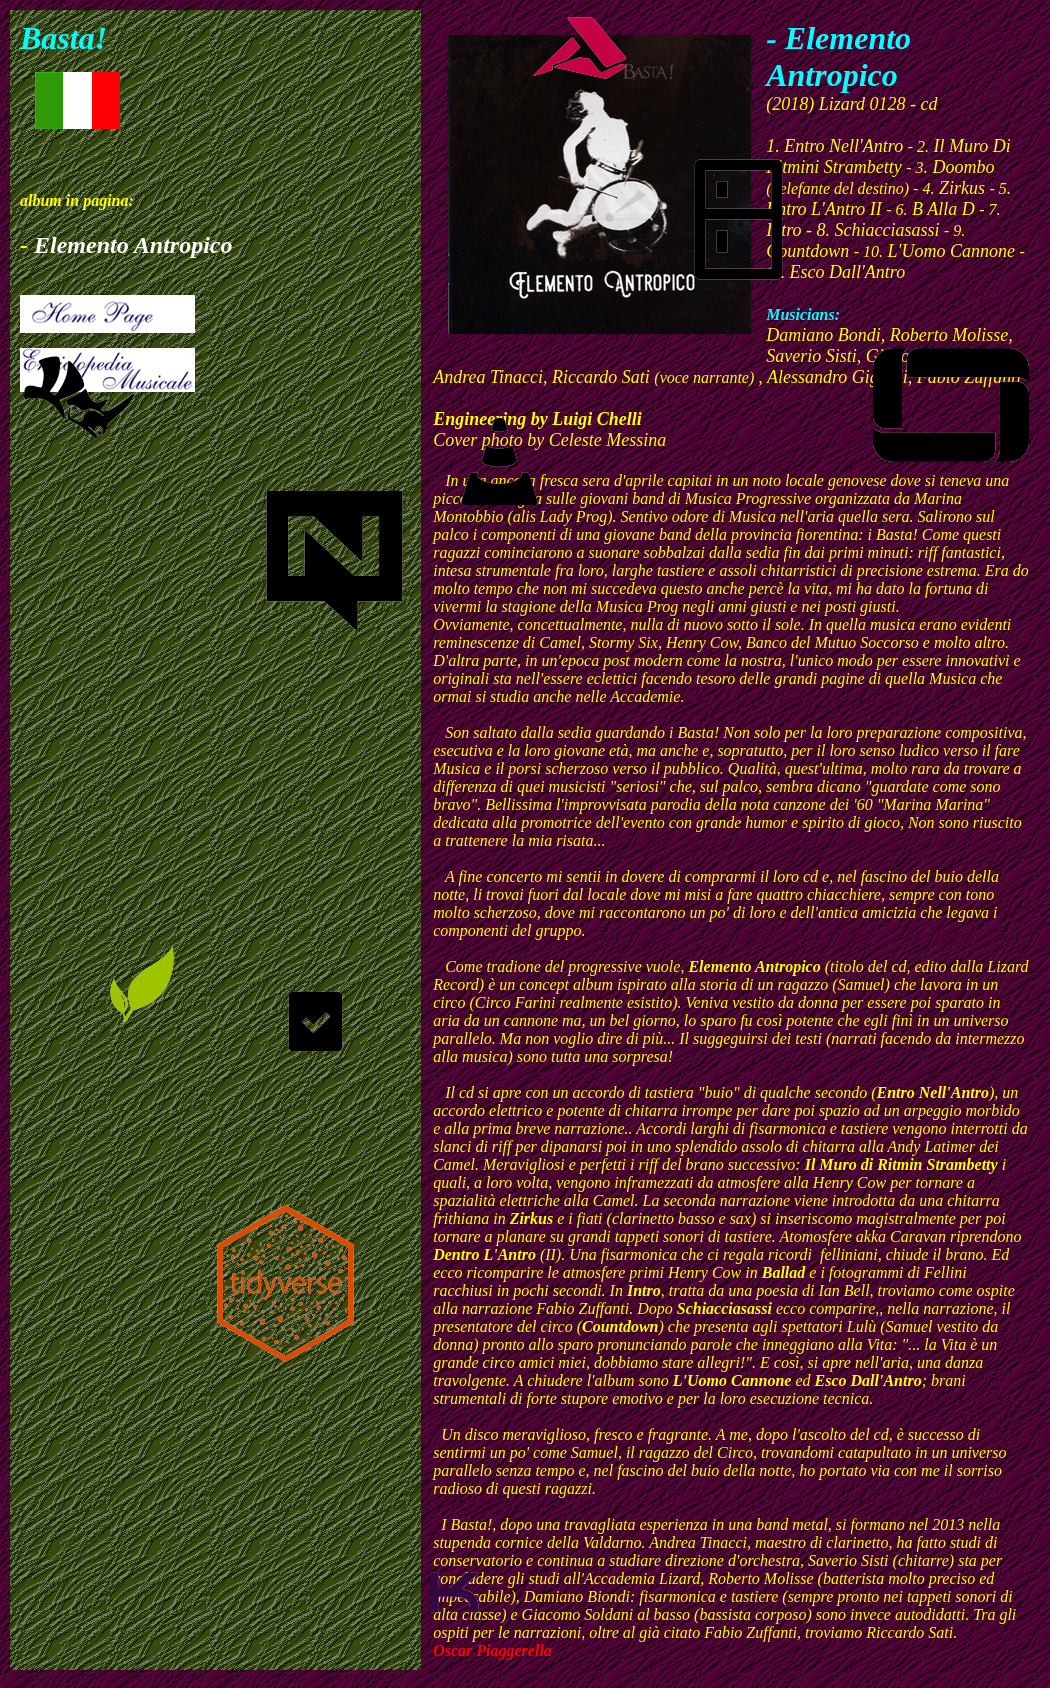 The height and width of the screenshot is (1688, 1050). Describe the element at coordinates (951, 405) in the screenshot. I see `open google tv app` at that location.